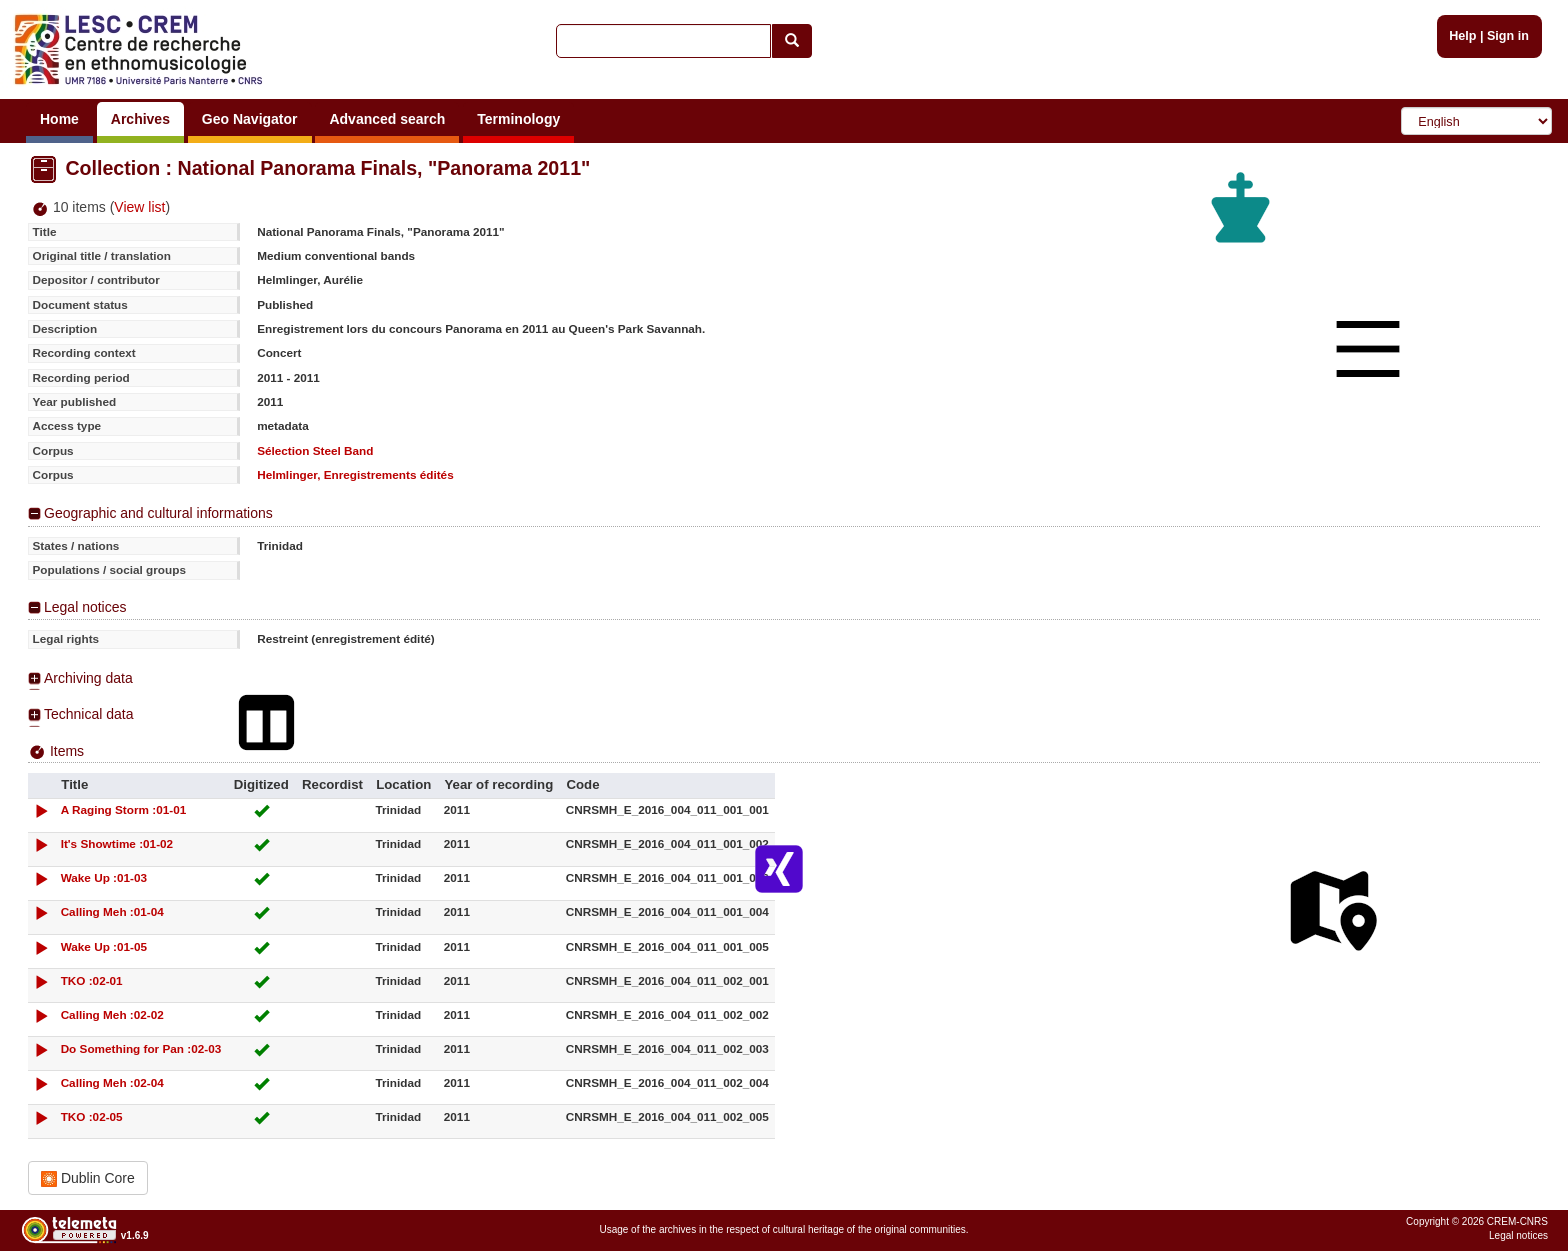 The width and height of the screenshot is (1568, 1251). Describe the element at coordinates (1368, 349) in the screenshot. I see `open navigation menu` at that location.